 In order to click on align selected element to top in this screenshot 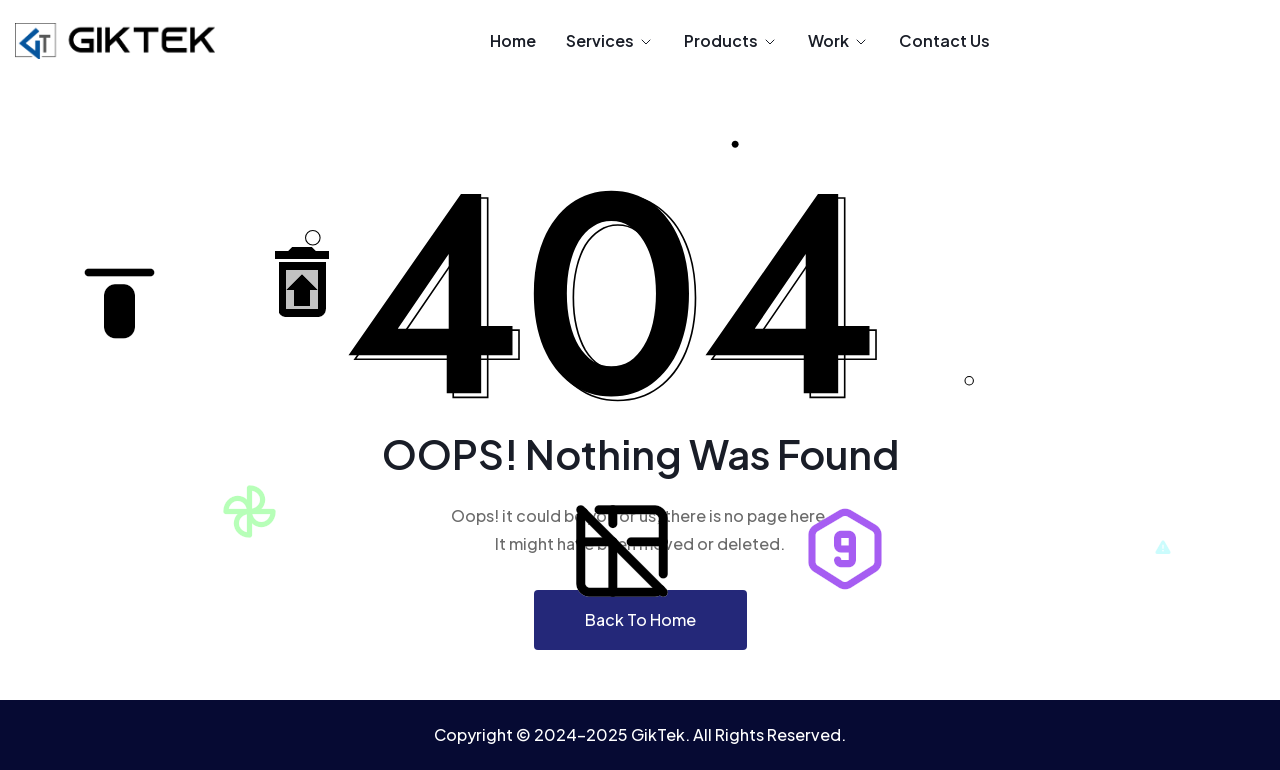, I will do `click(119, 303)`.